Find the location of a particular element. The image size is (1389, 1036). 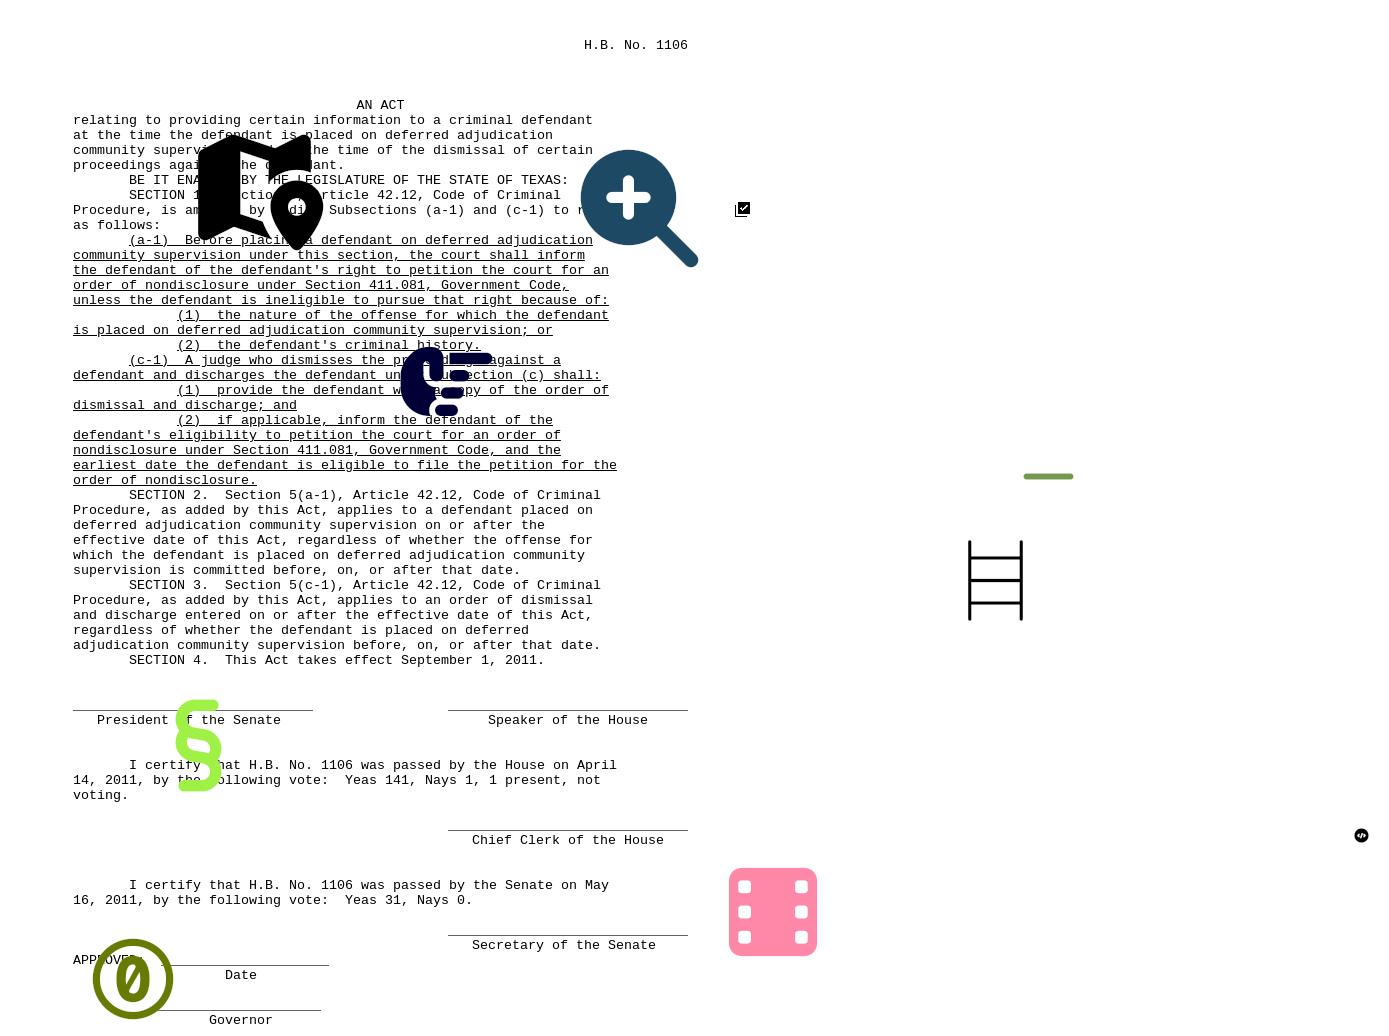

decrease quantity or value is located at coordinates (1048, 476).